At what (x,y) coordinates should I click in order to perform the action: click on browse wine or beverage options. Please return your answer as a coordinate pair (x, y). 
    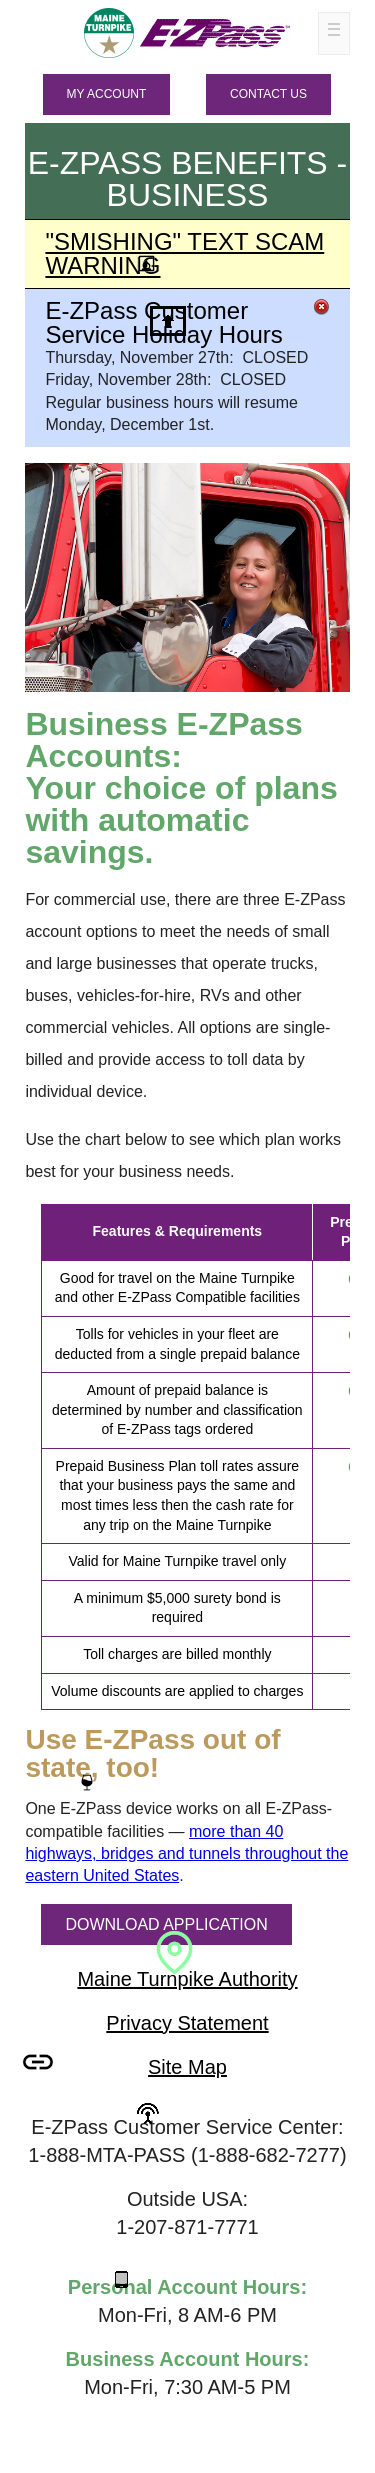
    Looking at the image, I should click on (87, 1782).